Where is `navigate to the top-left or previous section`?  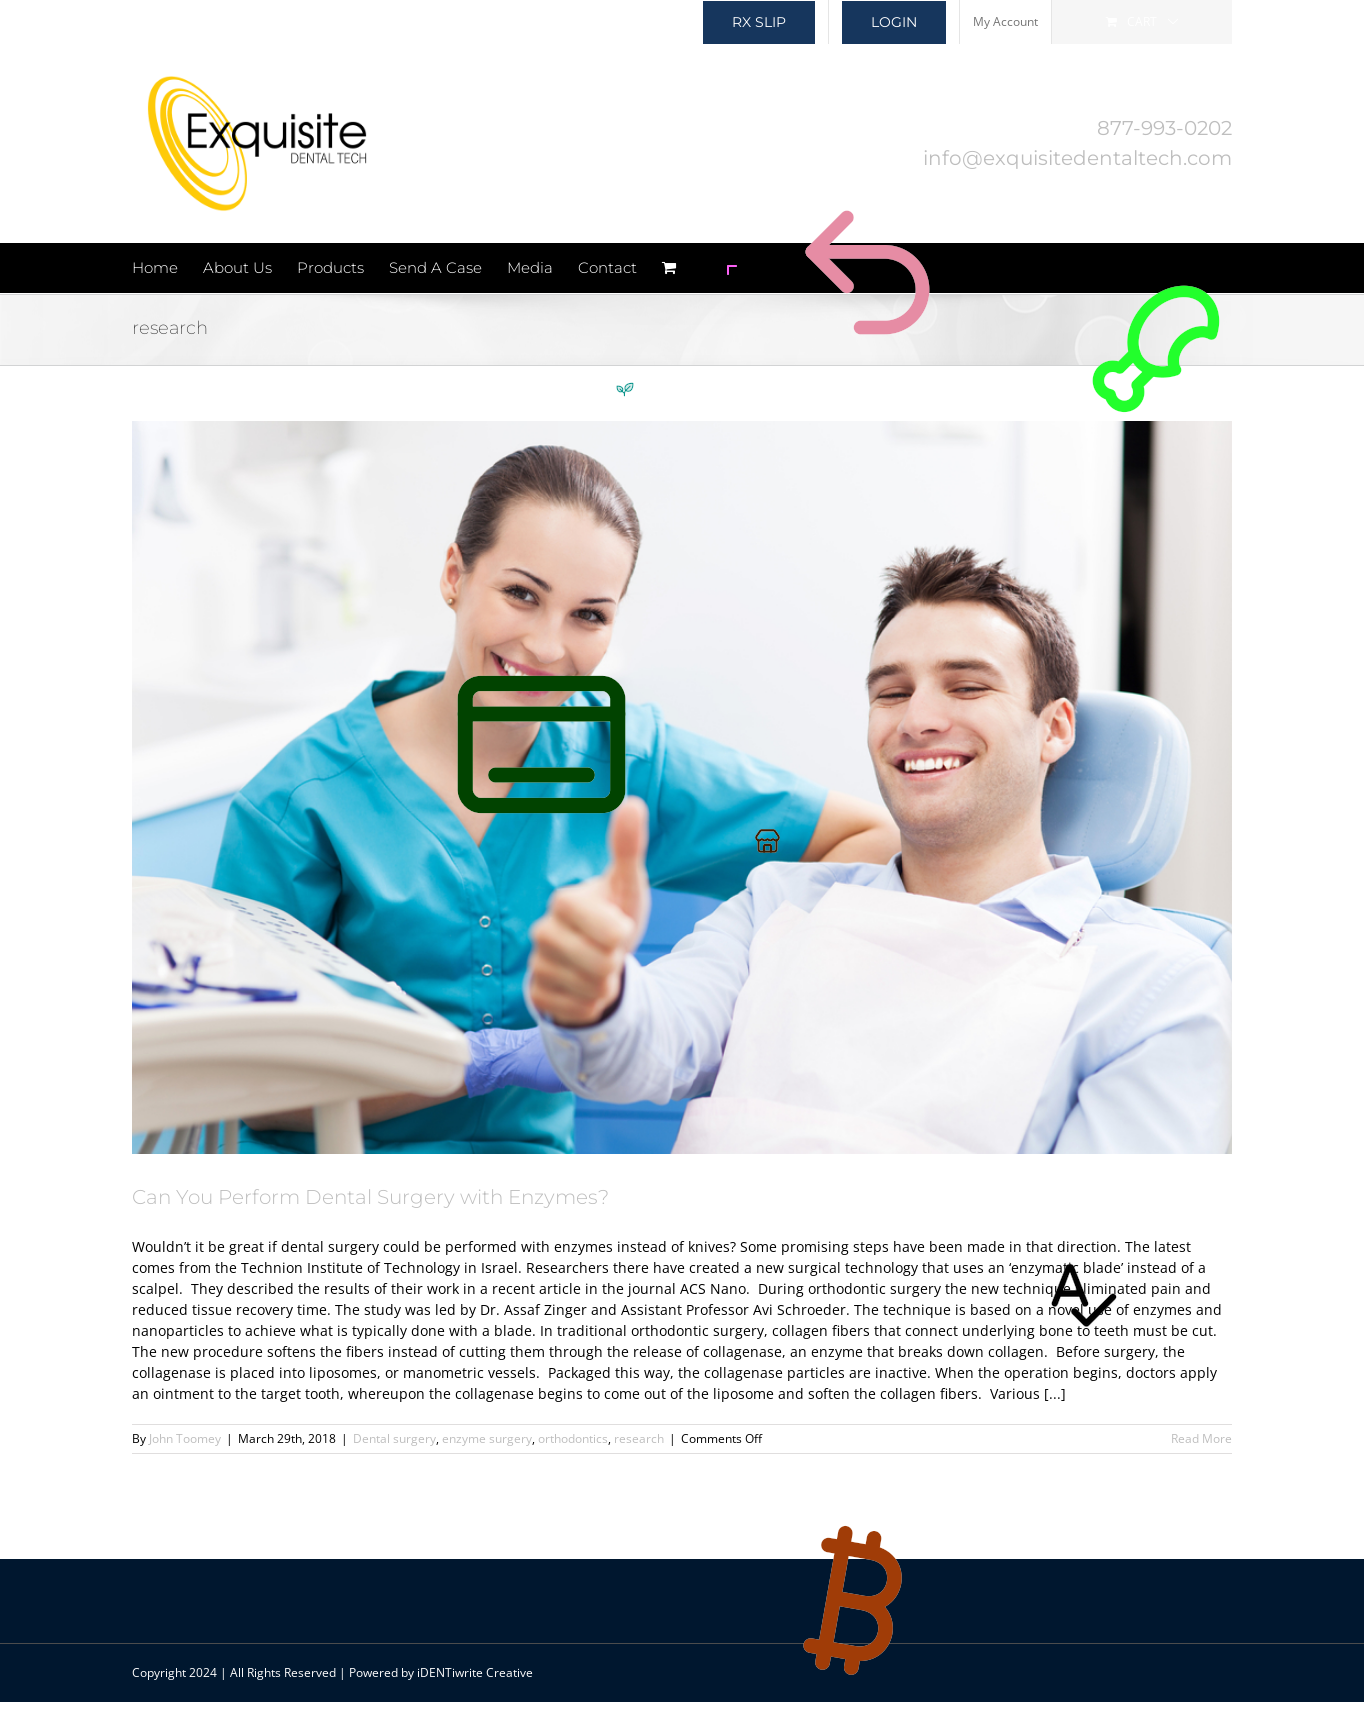 navigate to the top-left or previous section is located at coordinates (732, 270).